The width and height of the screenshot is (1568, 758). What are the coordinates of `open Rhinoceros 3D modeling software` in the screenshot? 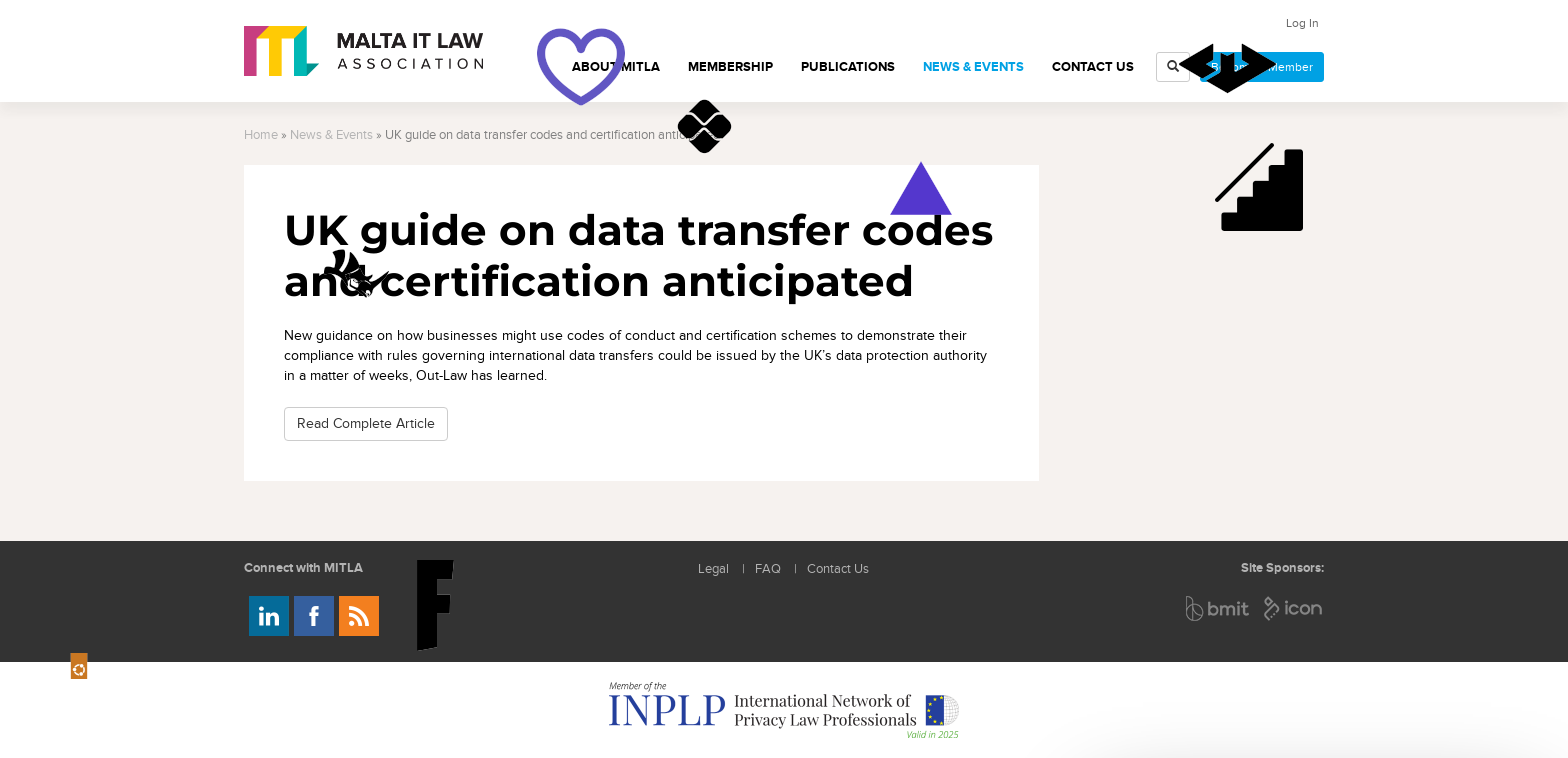 It's located at (356, 273).